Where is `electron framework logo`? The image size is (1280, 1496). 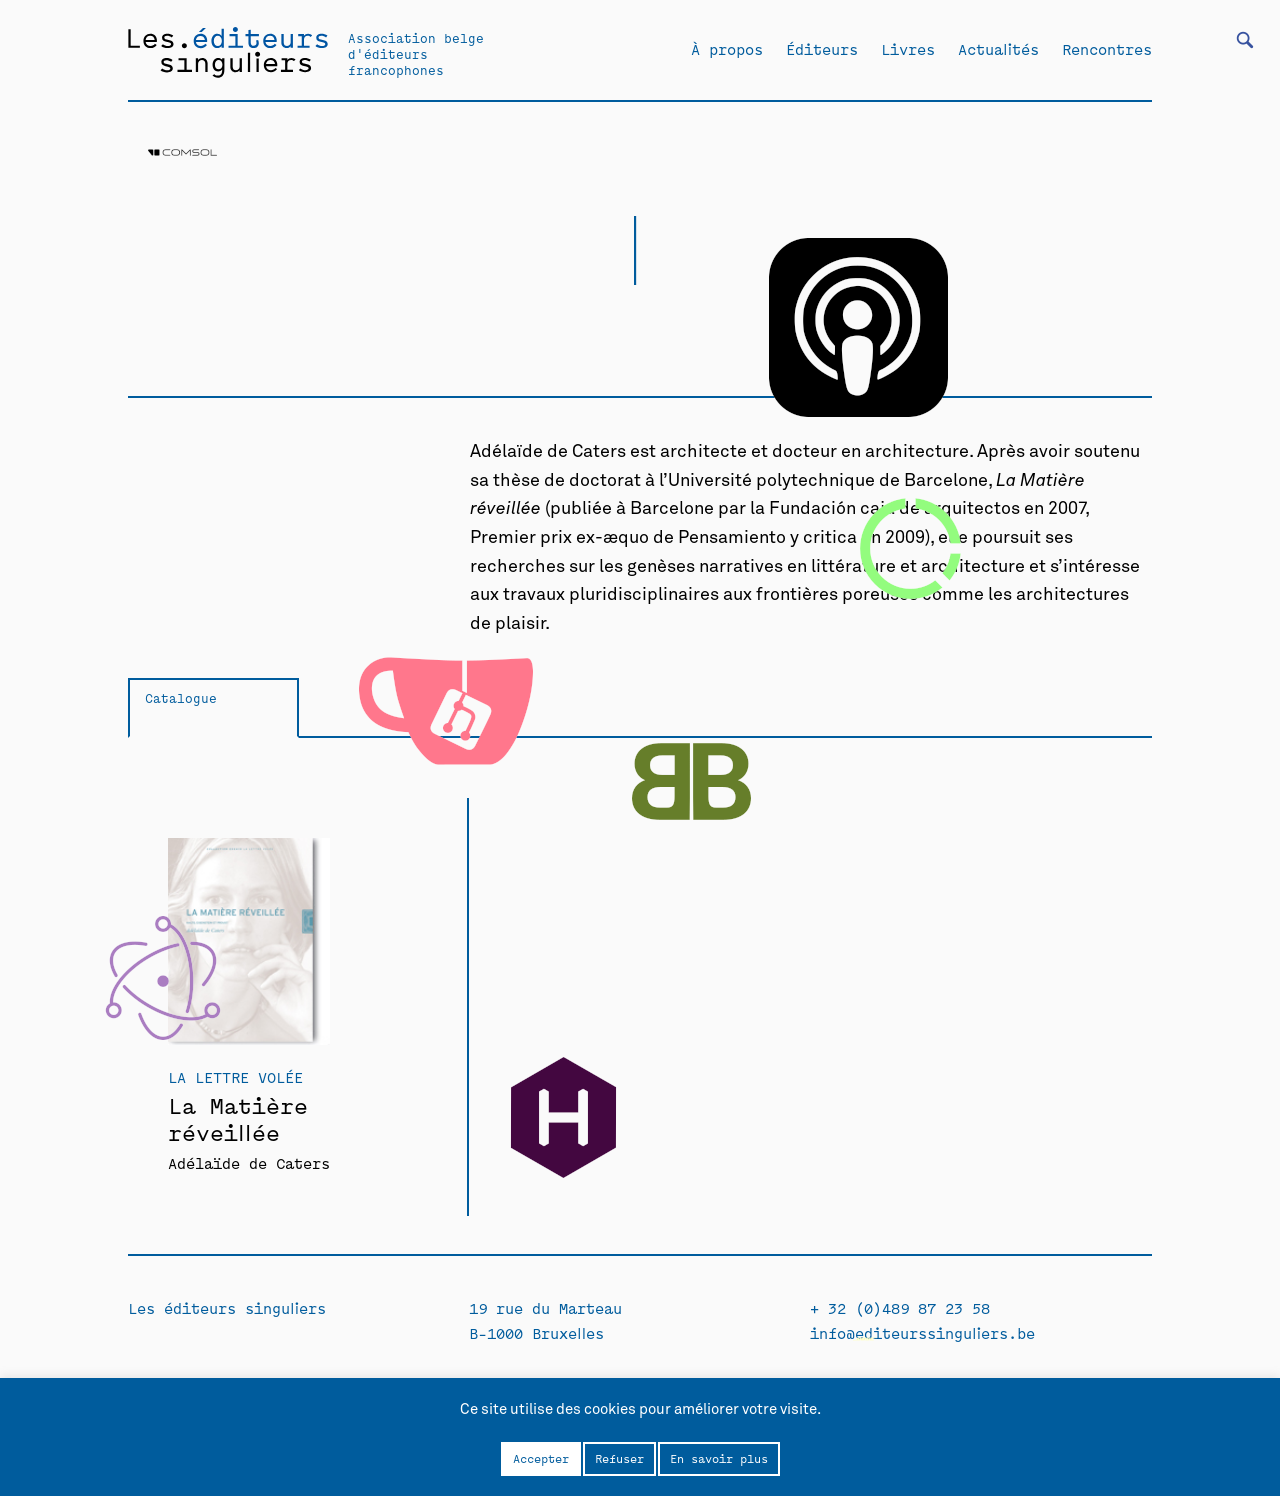 electron framework logo is located at coordinates (163, 978).